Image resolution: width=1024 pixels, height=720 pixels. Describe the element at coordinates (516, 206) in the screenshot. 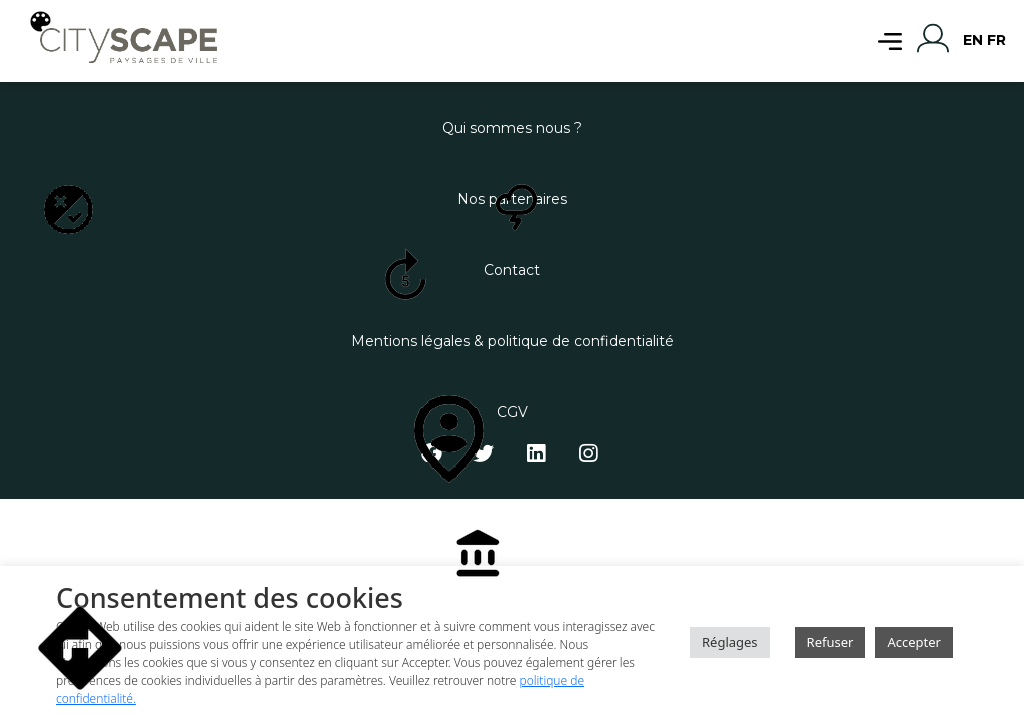

I see `indicates thunderstorm or severe weather conditions` at that location.